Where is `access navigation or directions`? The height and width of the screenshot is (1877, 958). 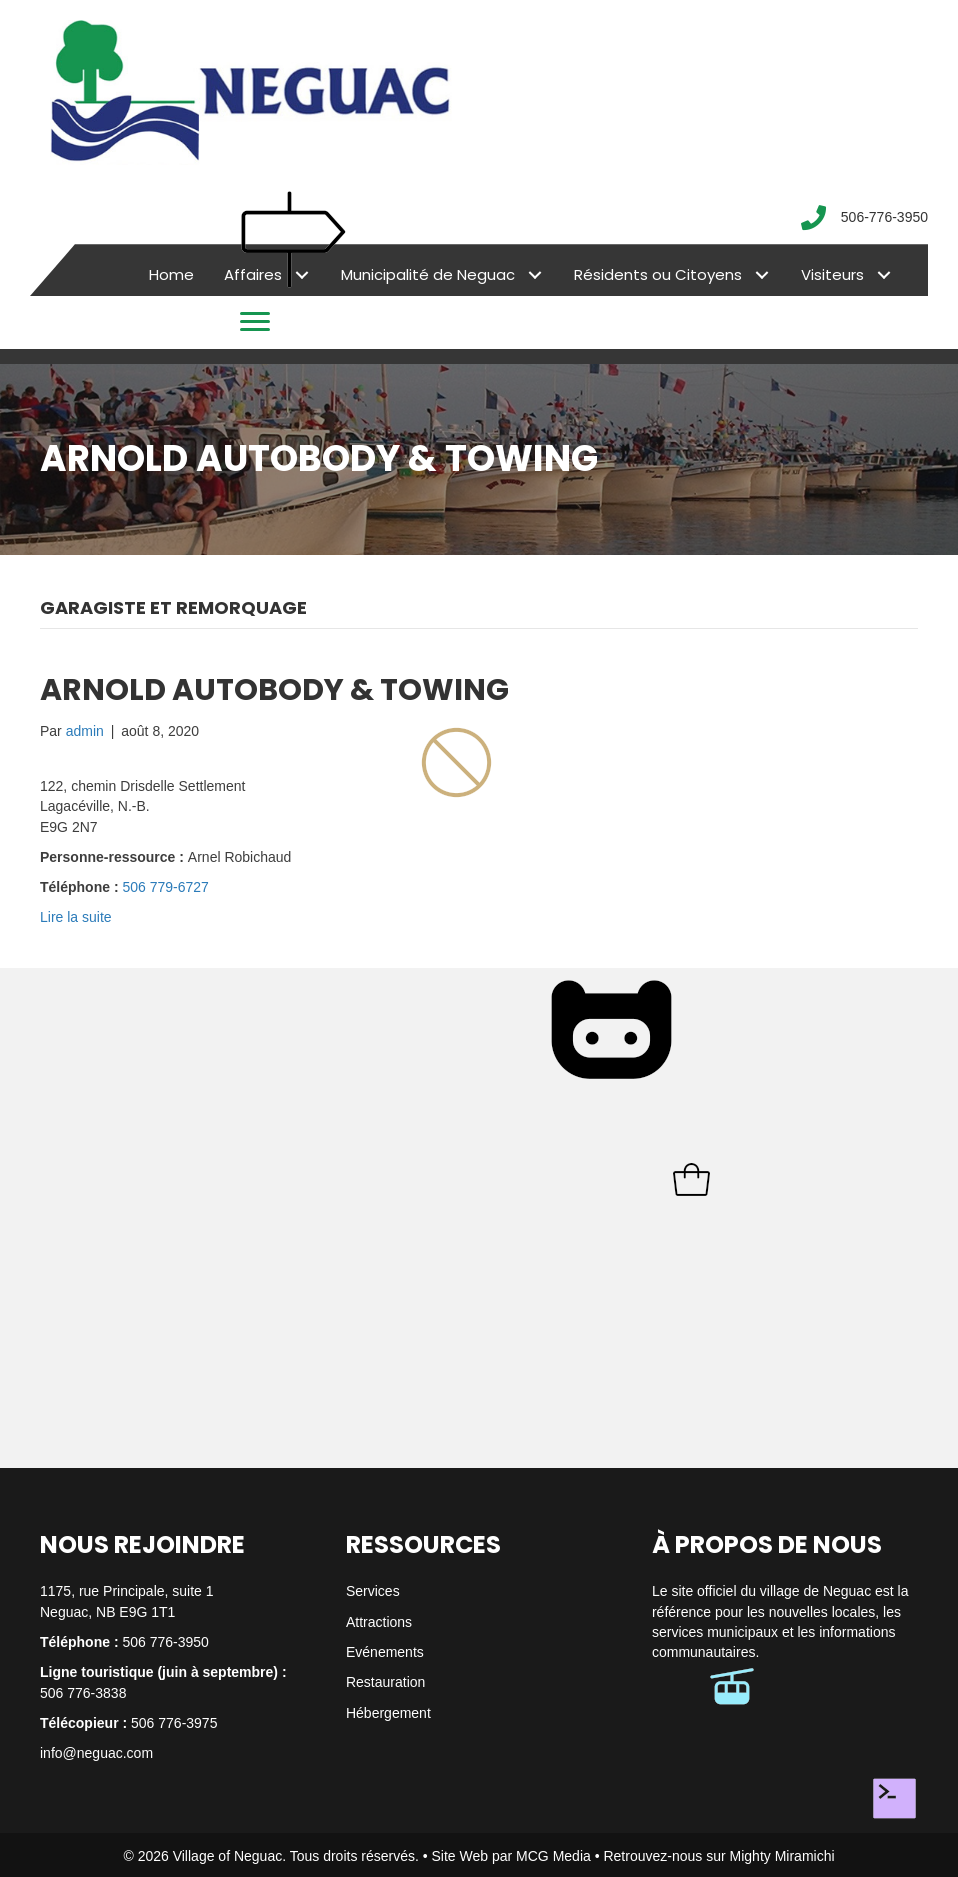 access navigation or directions is located at coordinates (289, 239).